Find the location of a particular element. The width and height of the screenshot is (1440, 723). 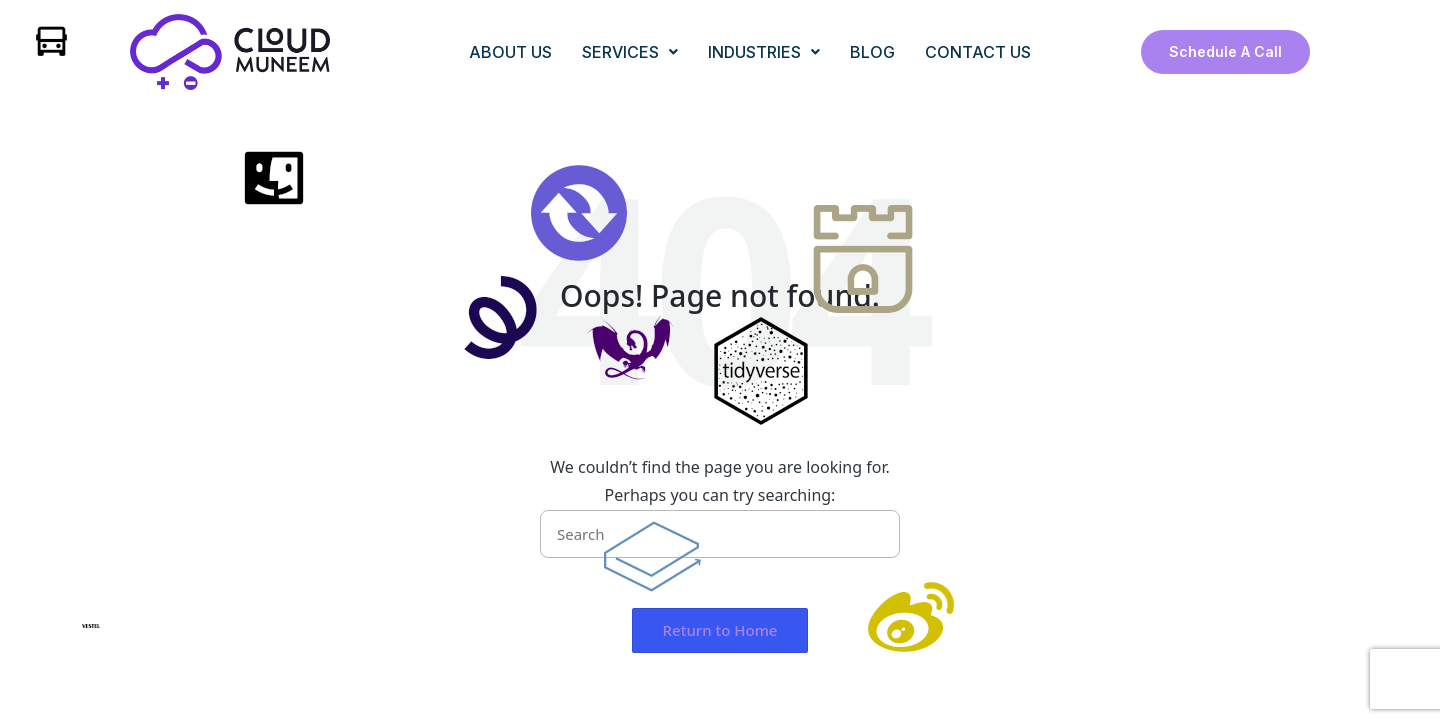

rook brand logo is located at coordinates (863, 259).